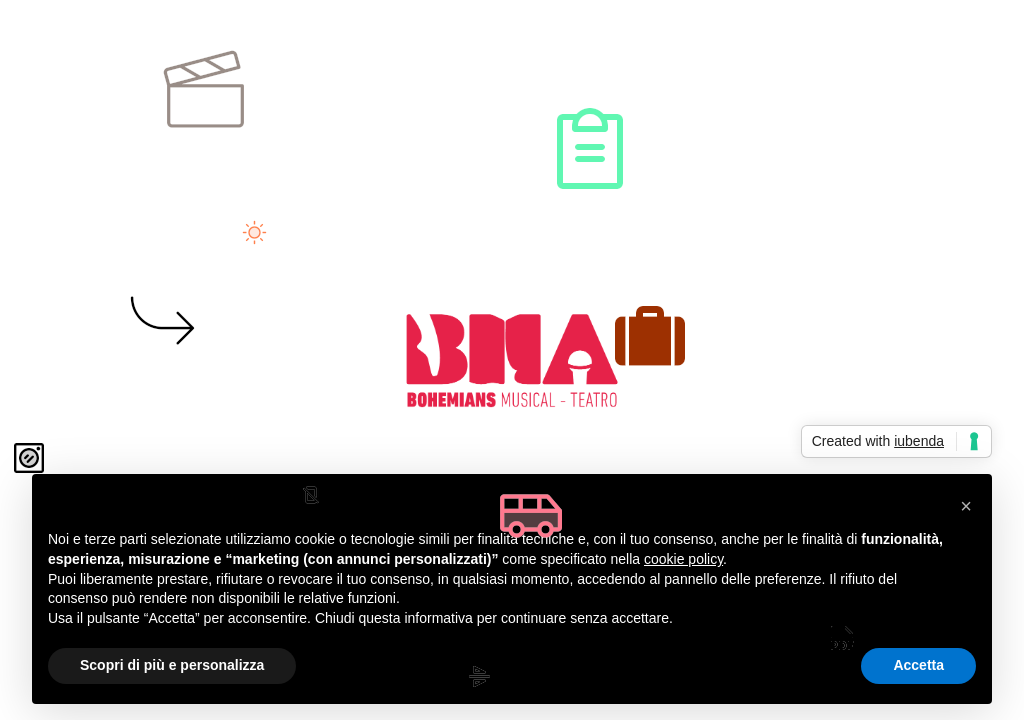 The width and height of the screenshot is (1024, 720). What do you see at coordinates (529, 515) in the screenshot?
I see `track delivery or shipping status` at bounding box center [529, 515].